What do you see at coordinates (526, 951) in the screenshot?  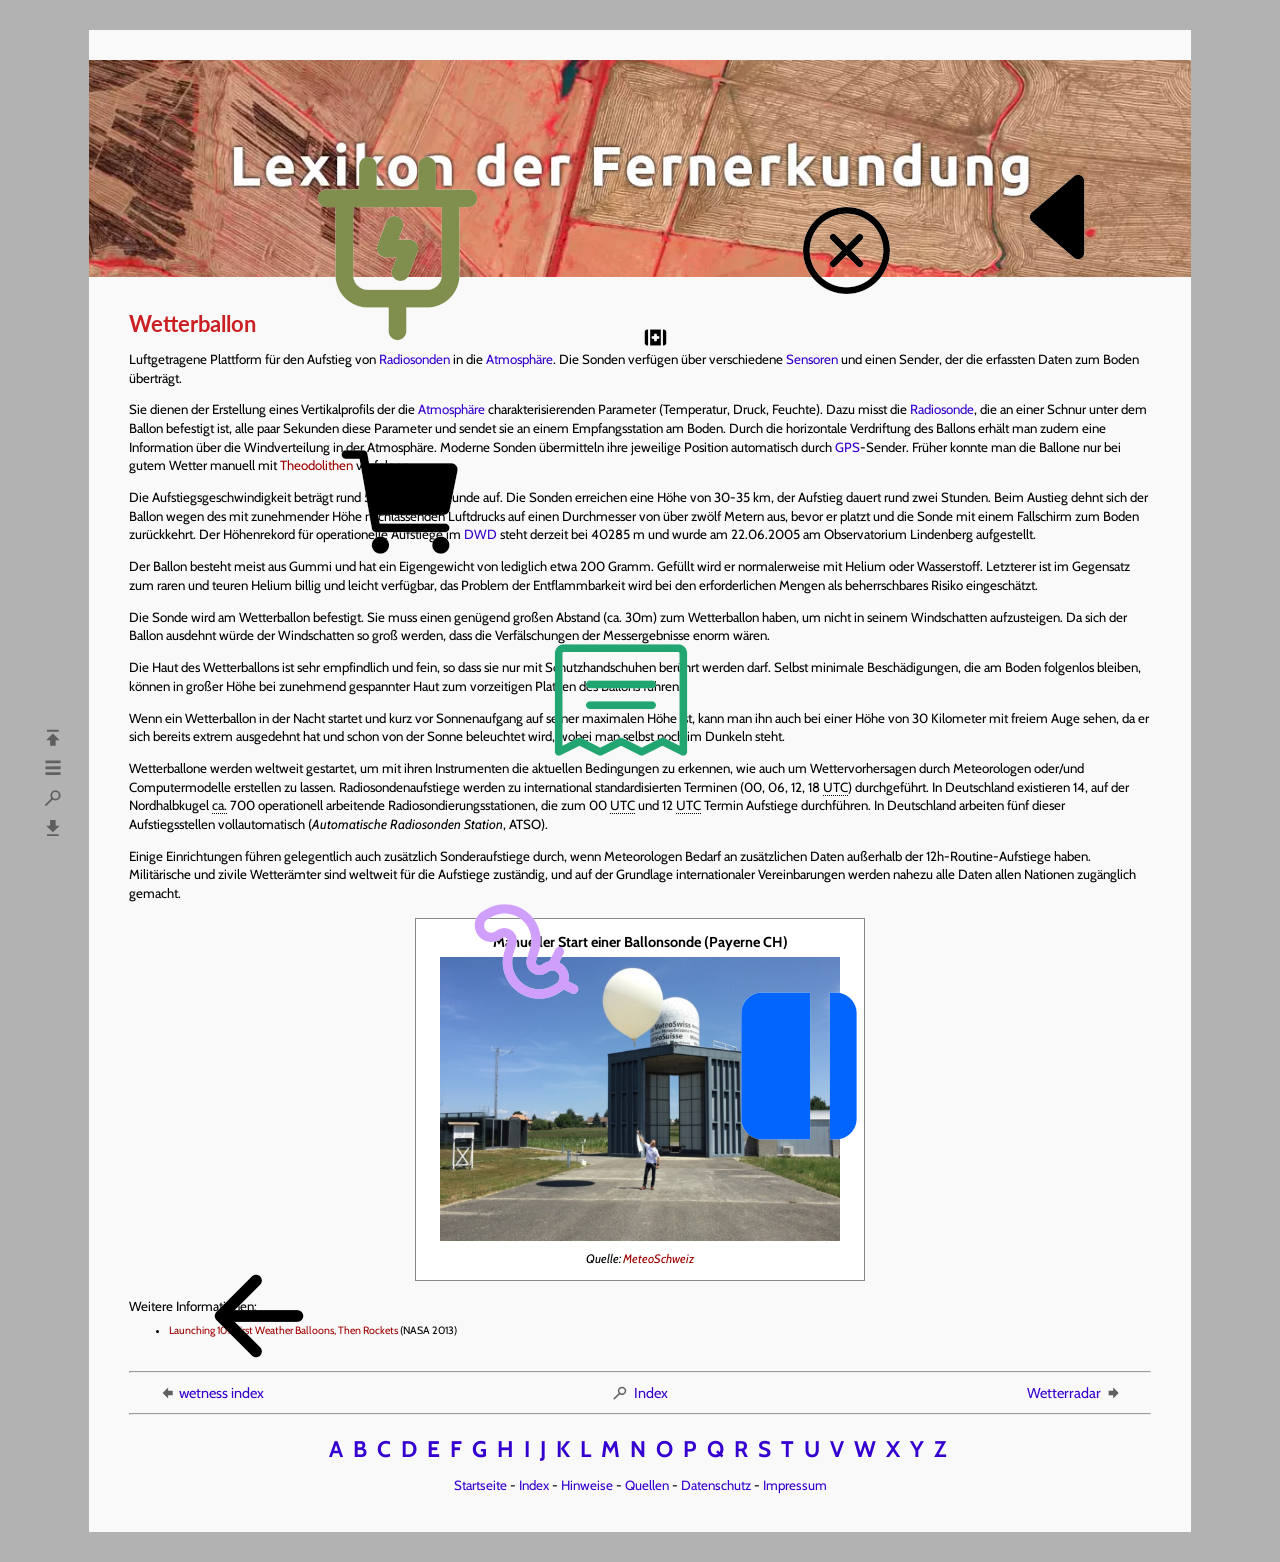 I see `indicates pest or malware detection` at bounding box center [526, 951].